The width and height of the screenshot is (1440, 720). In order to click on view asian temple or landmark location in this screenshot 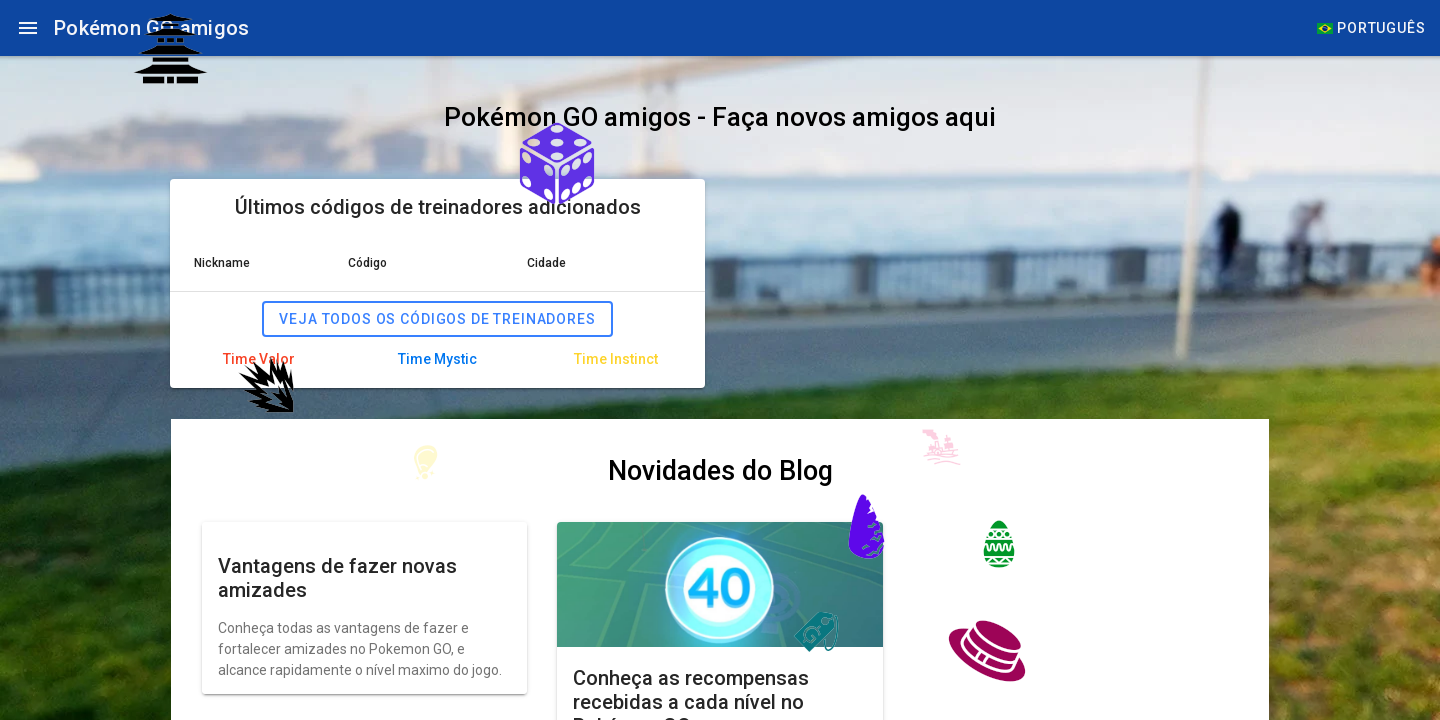, I will do `click(170, 48)`.